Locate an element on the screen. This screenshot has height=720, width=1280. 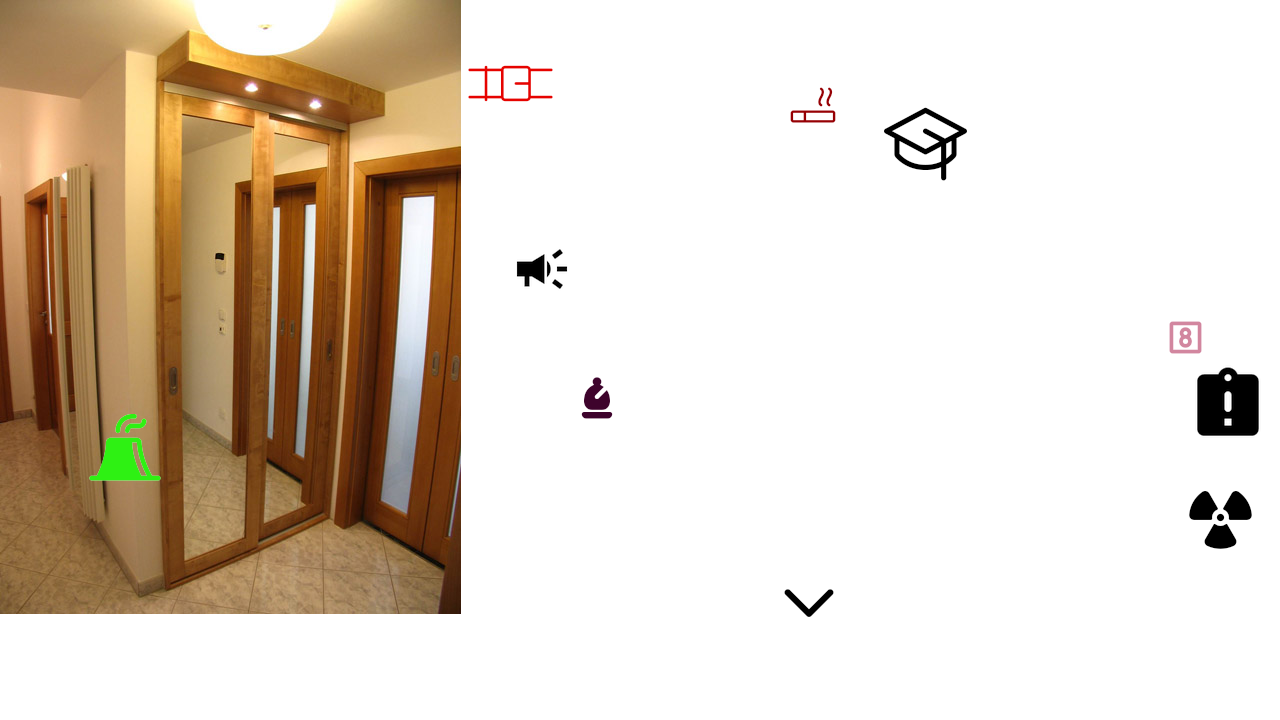
access education or learning resources is located at coordinates (925, 141).